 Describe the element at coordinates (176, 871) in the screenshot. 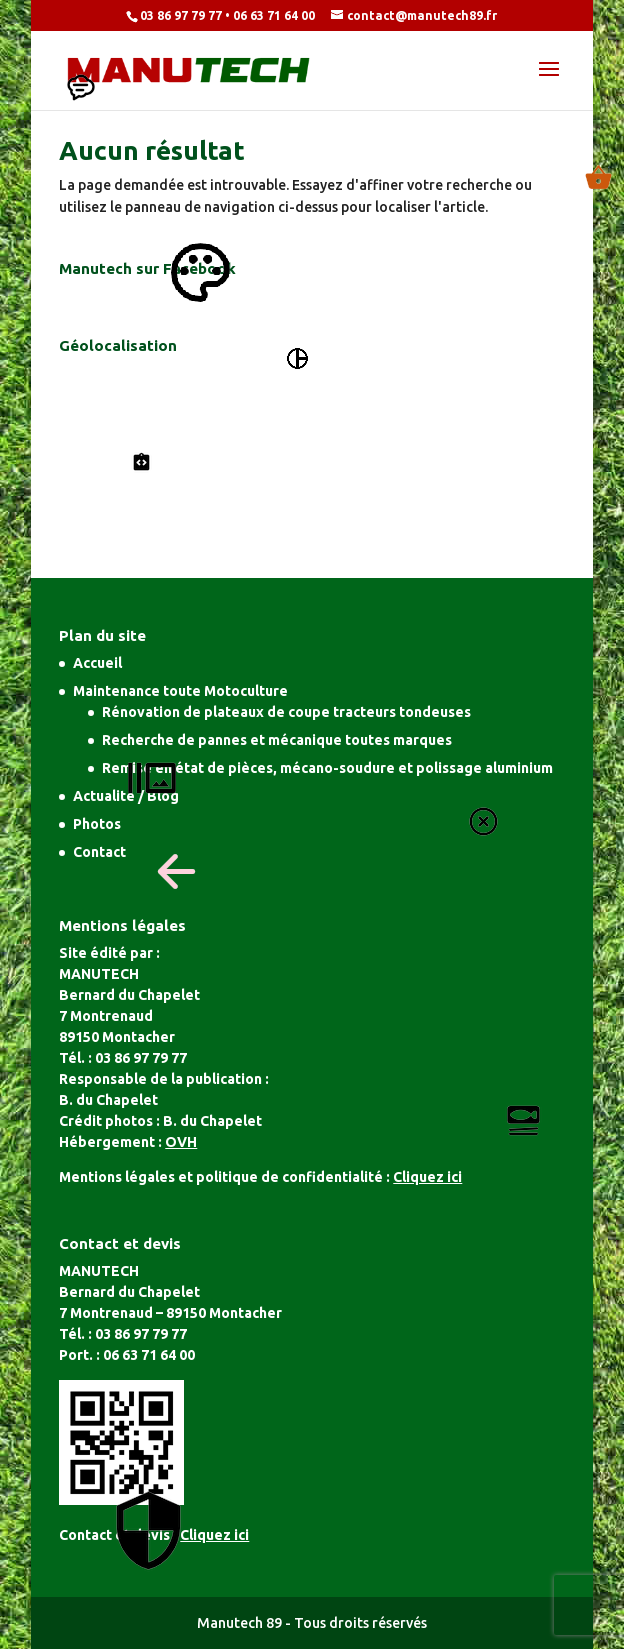

I see `go back to the previous screen` at that location.